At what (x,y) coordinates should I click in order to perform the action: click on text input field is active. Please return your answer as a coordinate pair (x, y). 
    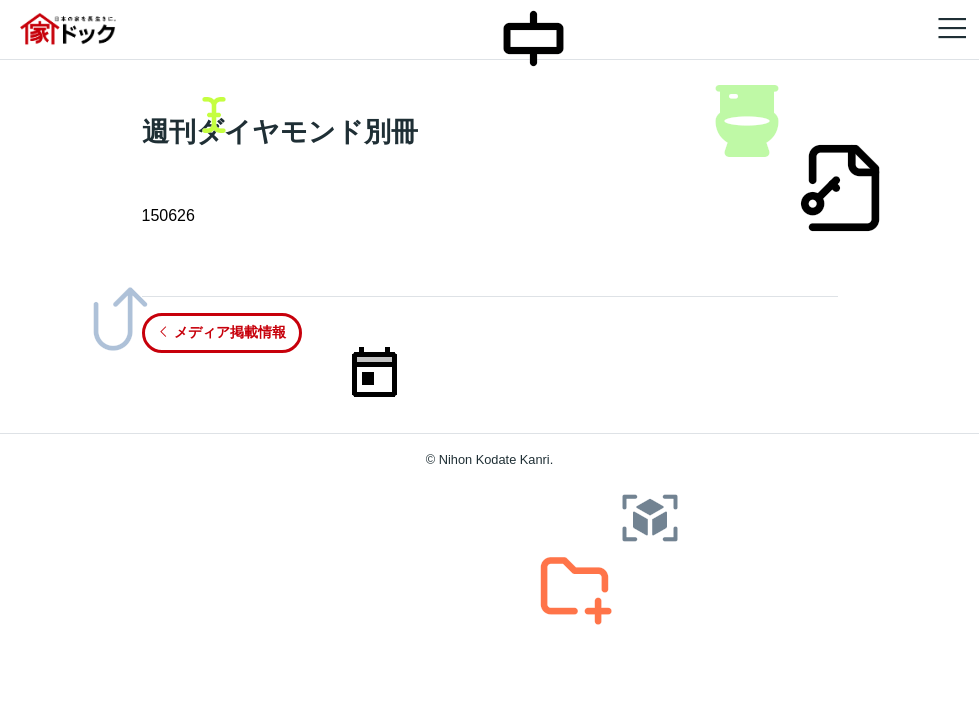
    Looking at the image, I should click on (214, 115).